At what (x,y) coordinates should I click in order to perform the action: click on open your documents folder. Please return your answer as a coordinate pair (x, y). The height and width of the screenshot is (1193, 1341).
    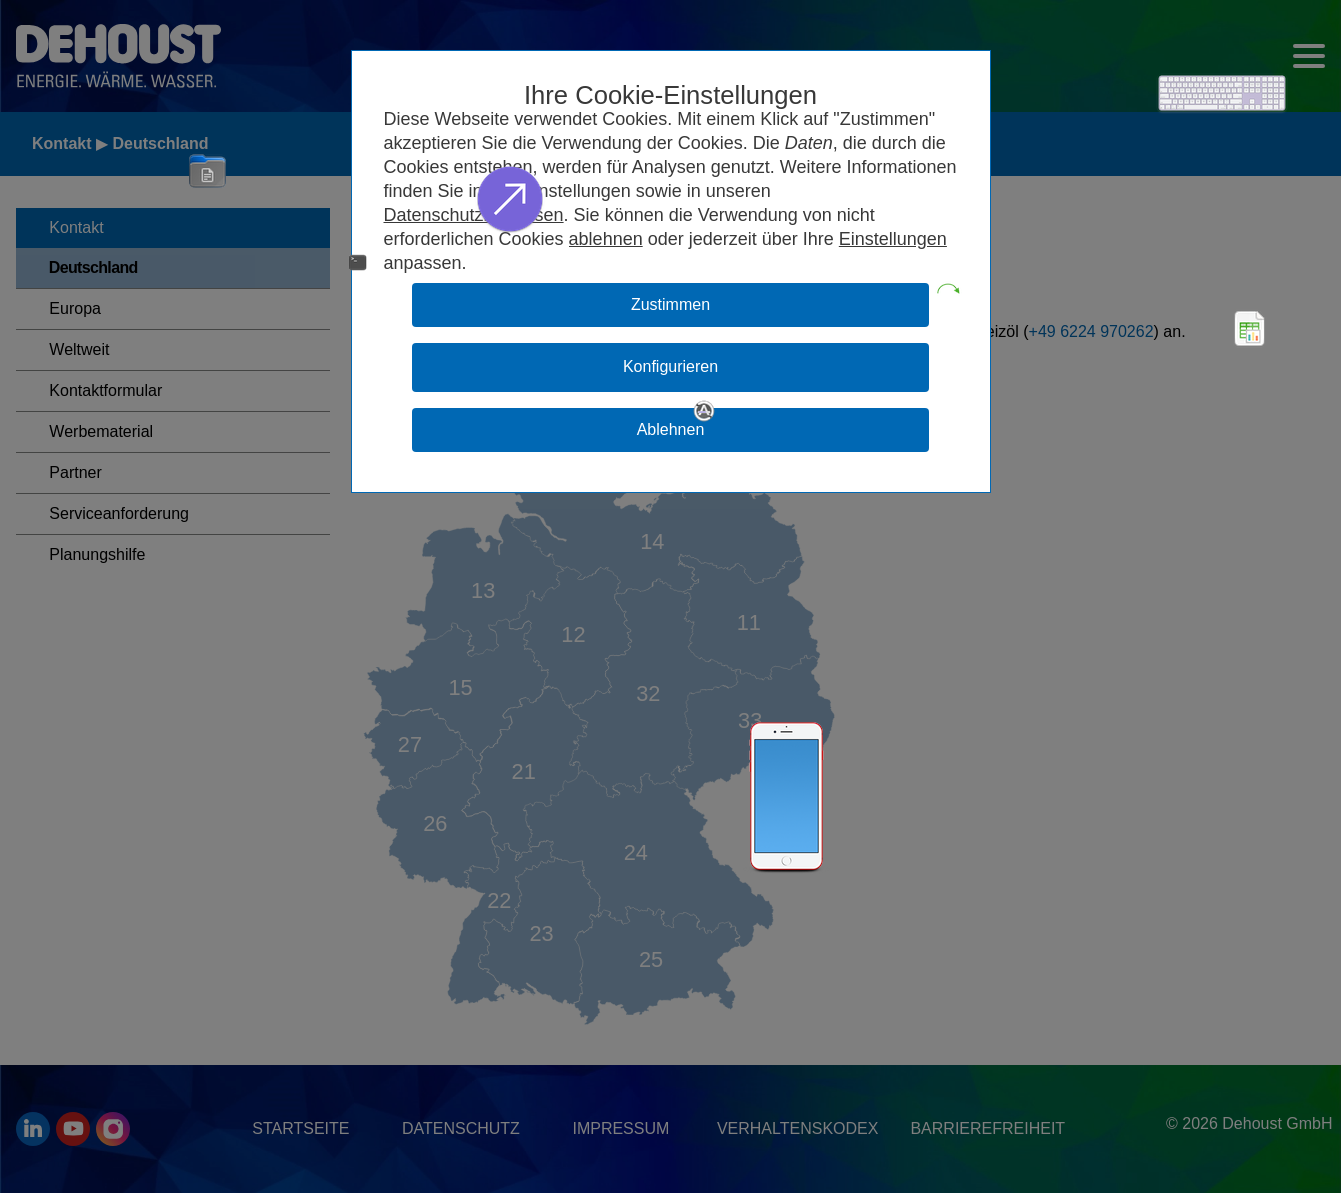
    Looking at the image, I should click on (207, 170).